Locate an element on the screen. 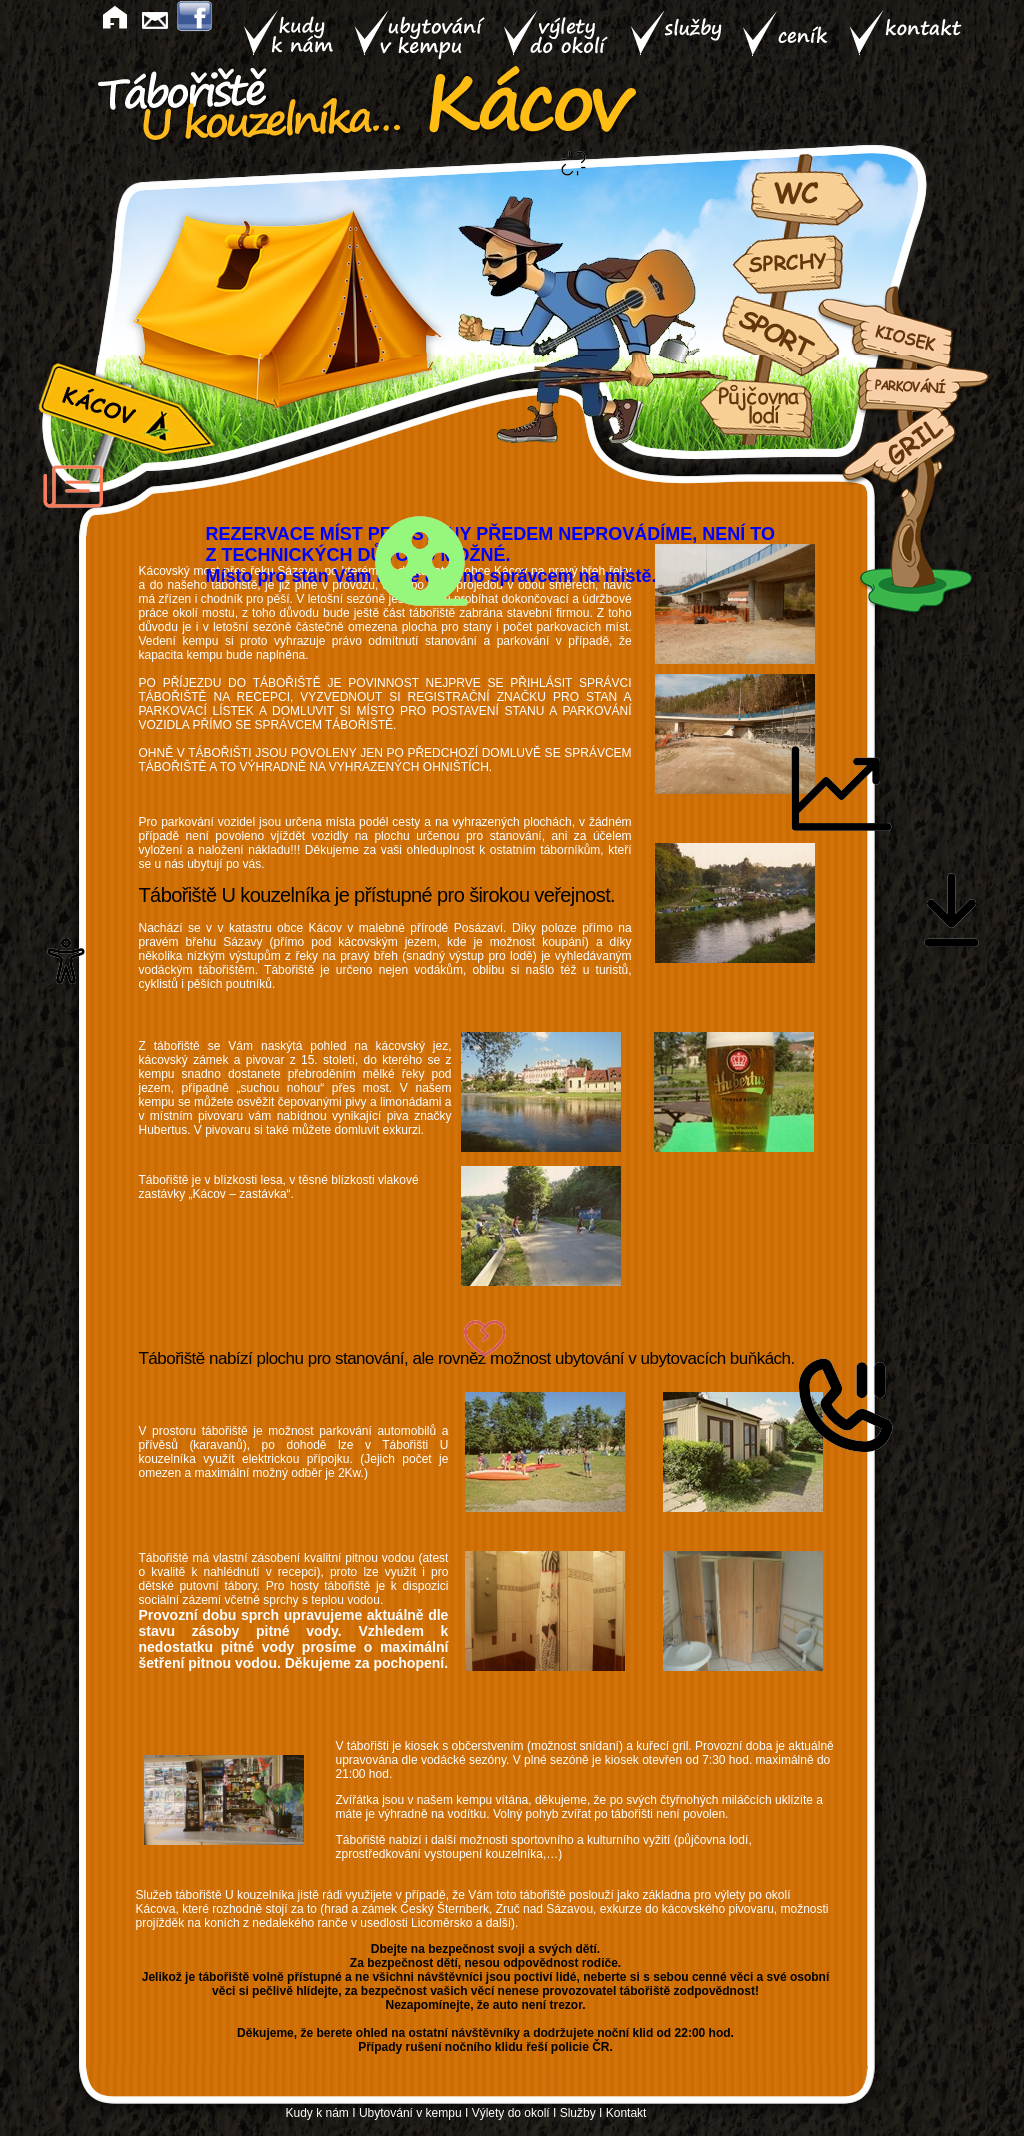 This screenshot has height=2136, width=1024. view news feed or articles is located at coordinates (75, 486).